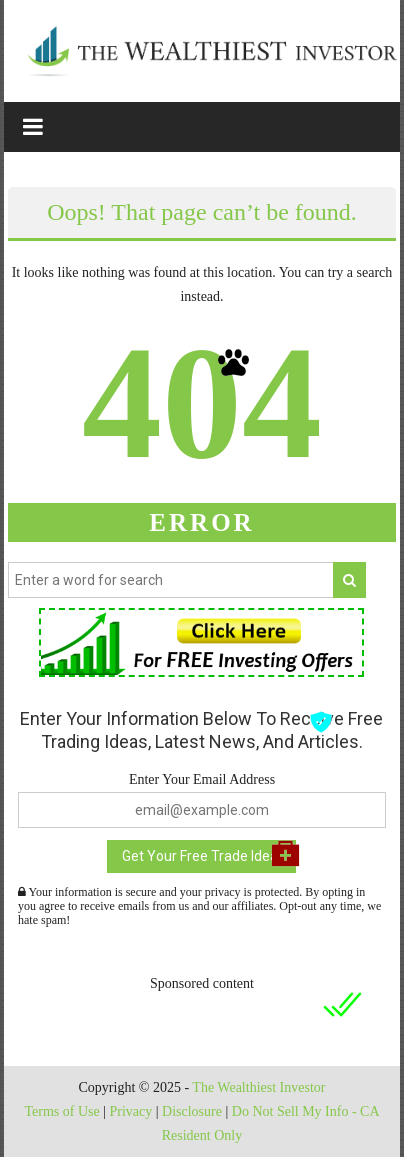  Describe the element at coordinates (342, 1004) in the screenshot. I see `indicates message has been read` at that location.